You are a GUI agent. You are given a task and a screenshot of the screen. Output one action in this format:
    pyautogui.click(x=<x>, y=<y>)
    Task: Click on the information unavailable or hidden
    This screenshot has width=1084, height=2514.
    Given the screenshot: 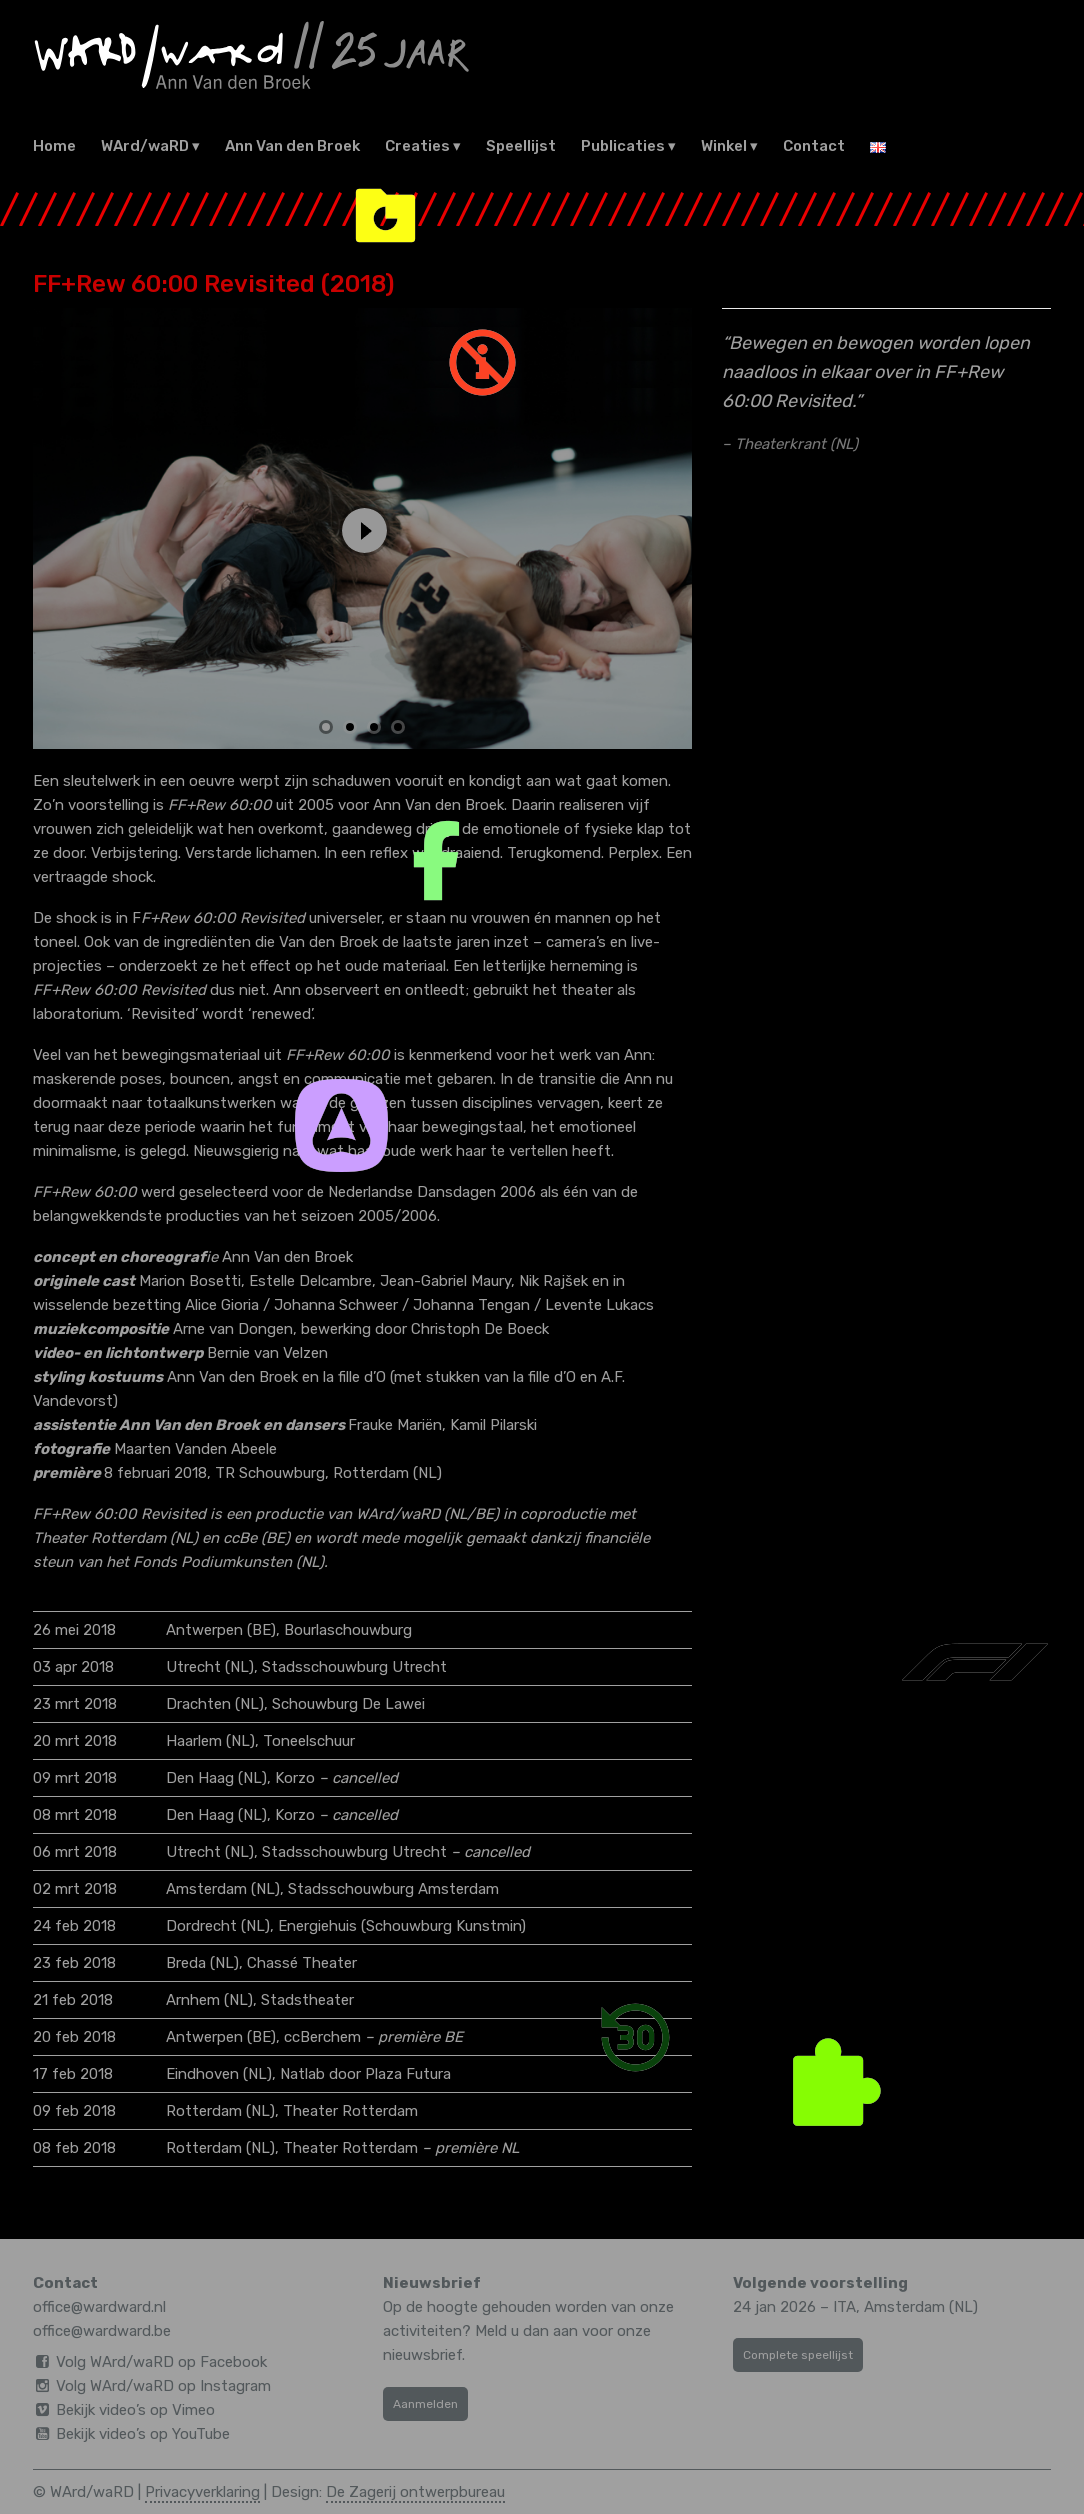 What is the action you would take?
    pyautogui.click(x=482, y=362)
    